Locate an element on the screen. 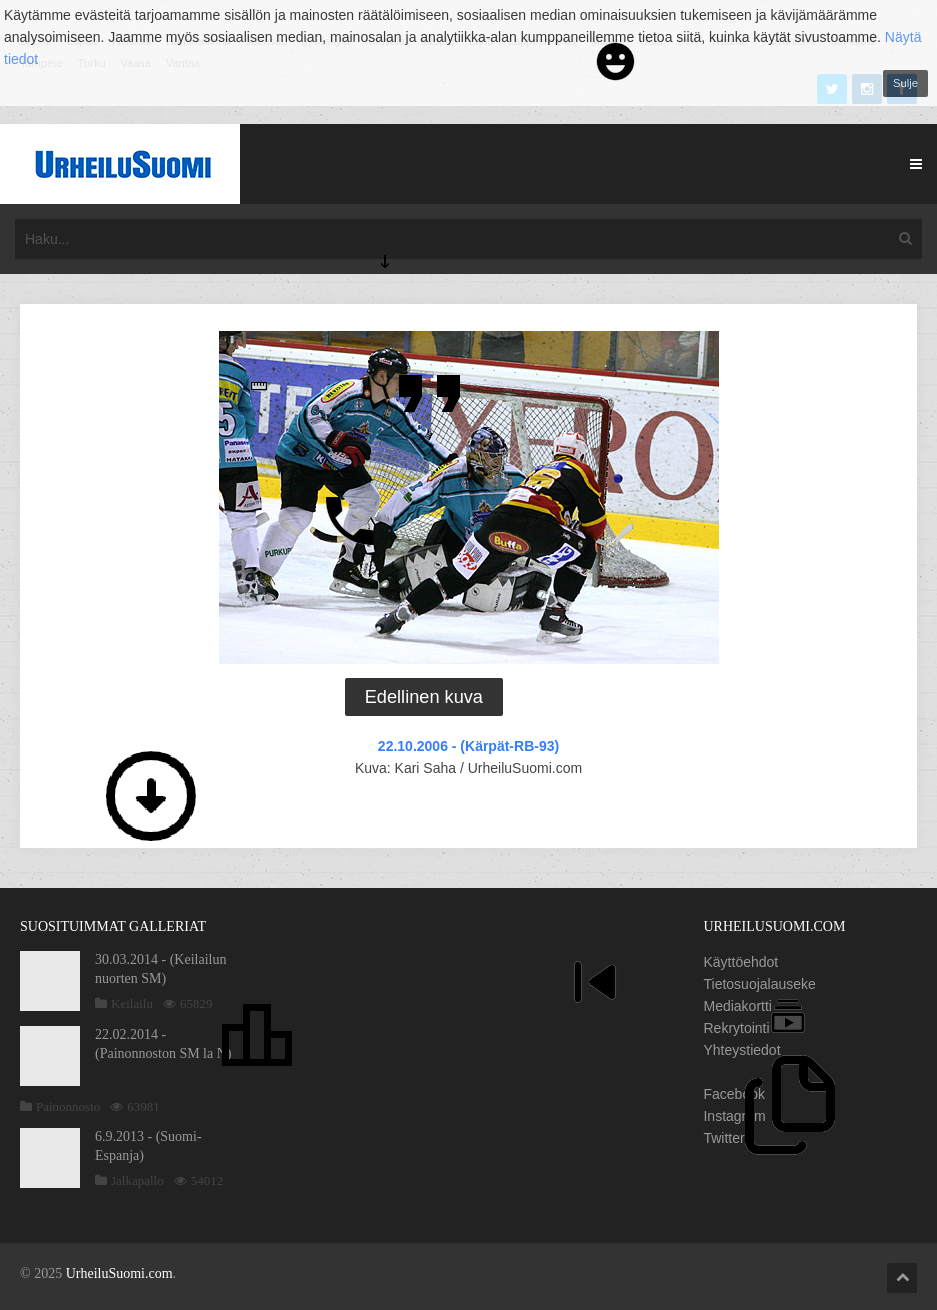  make a phone call is located at coordinates (350, 521).